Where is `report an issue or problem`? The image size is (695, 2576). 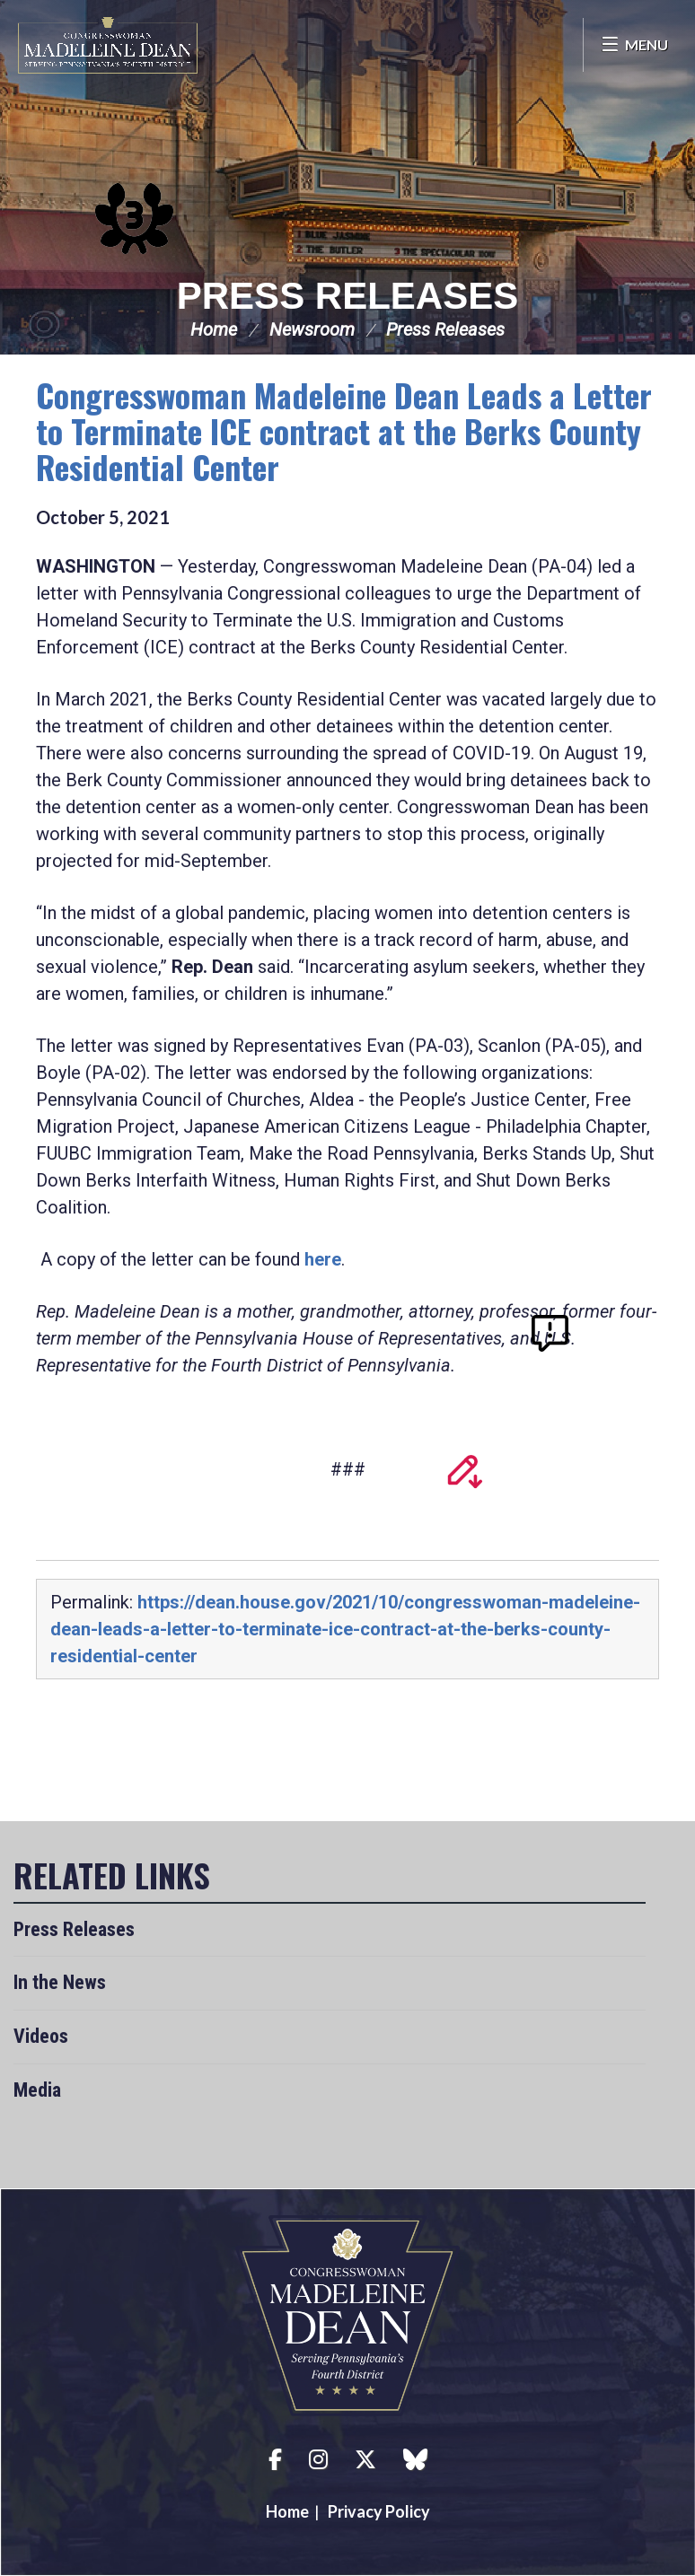
report an issue or problem is located at coordinates (550, 1333).